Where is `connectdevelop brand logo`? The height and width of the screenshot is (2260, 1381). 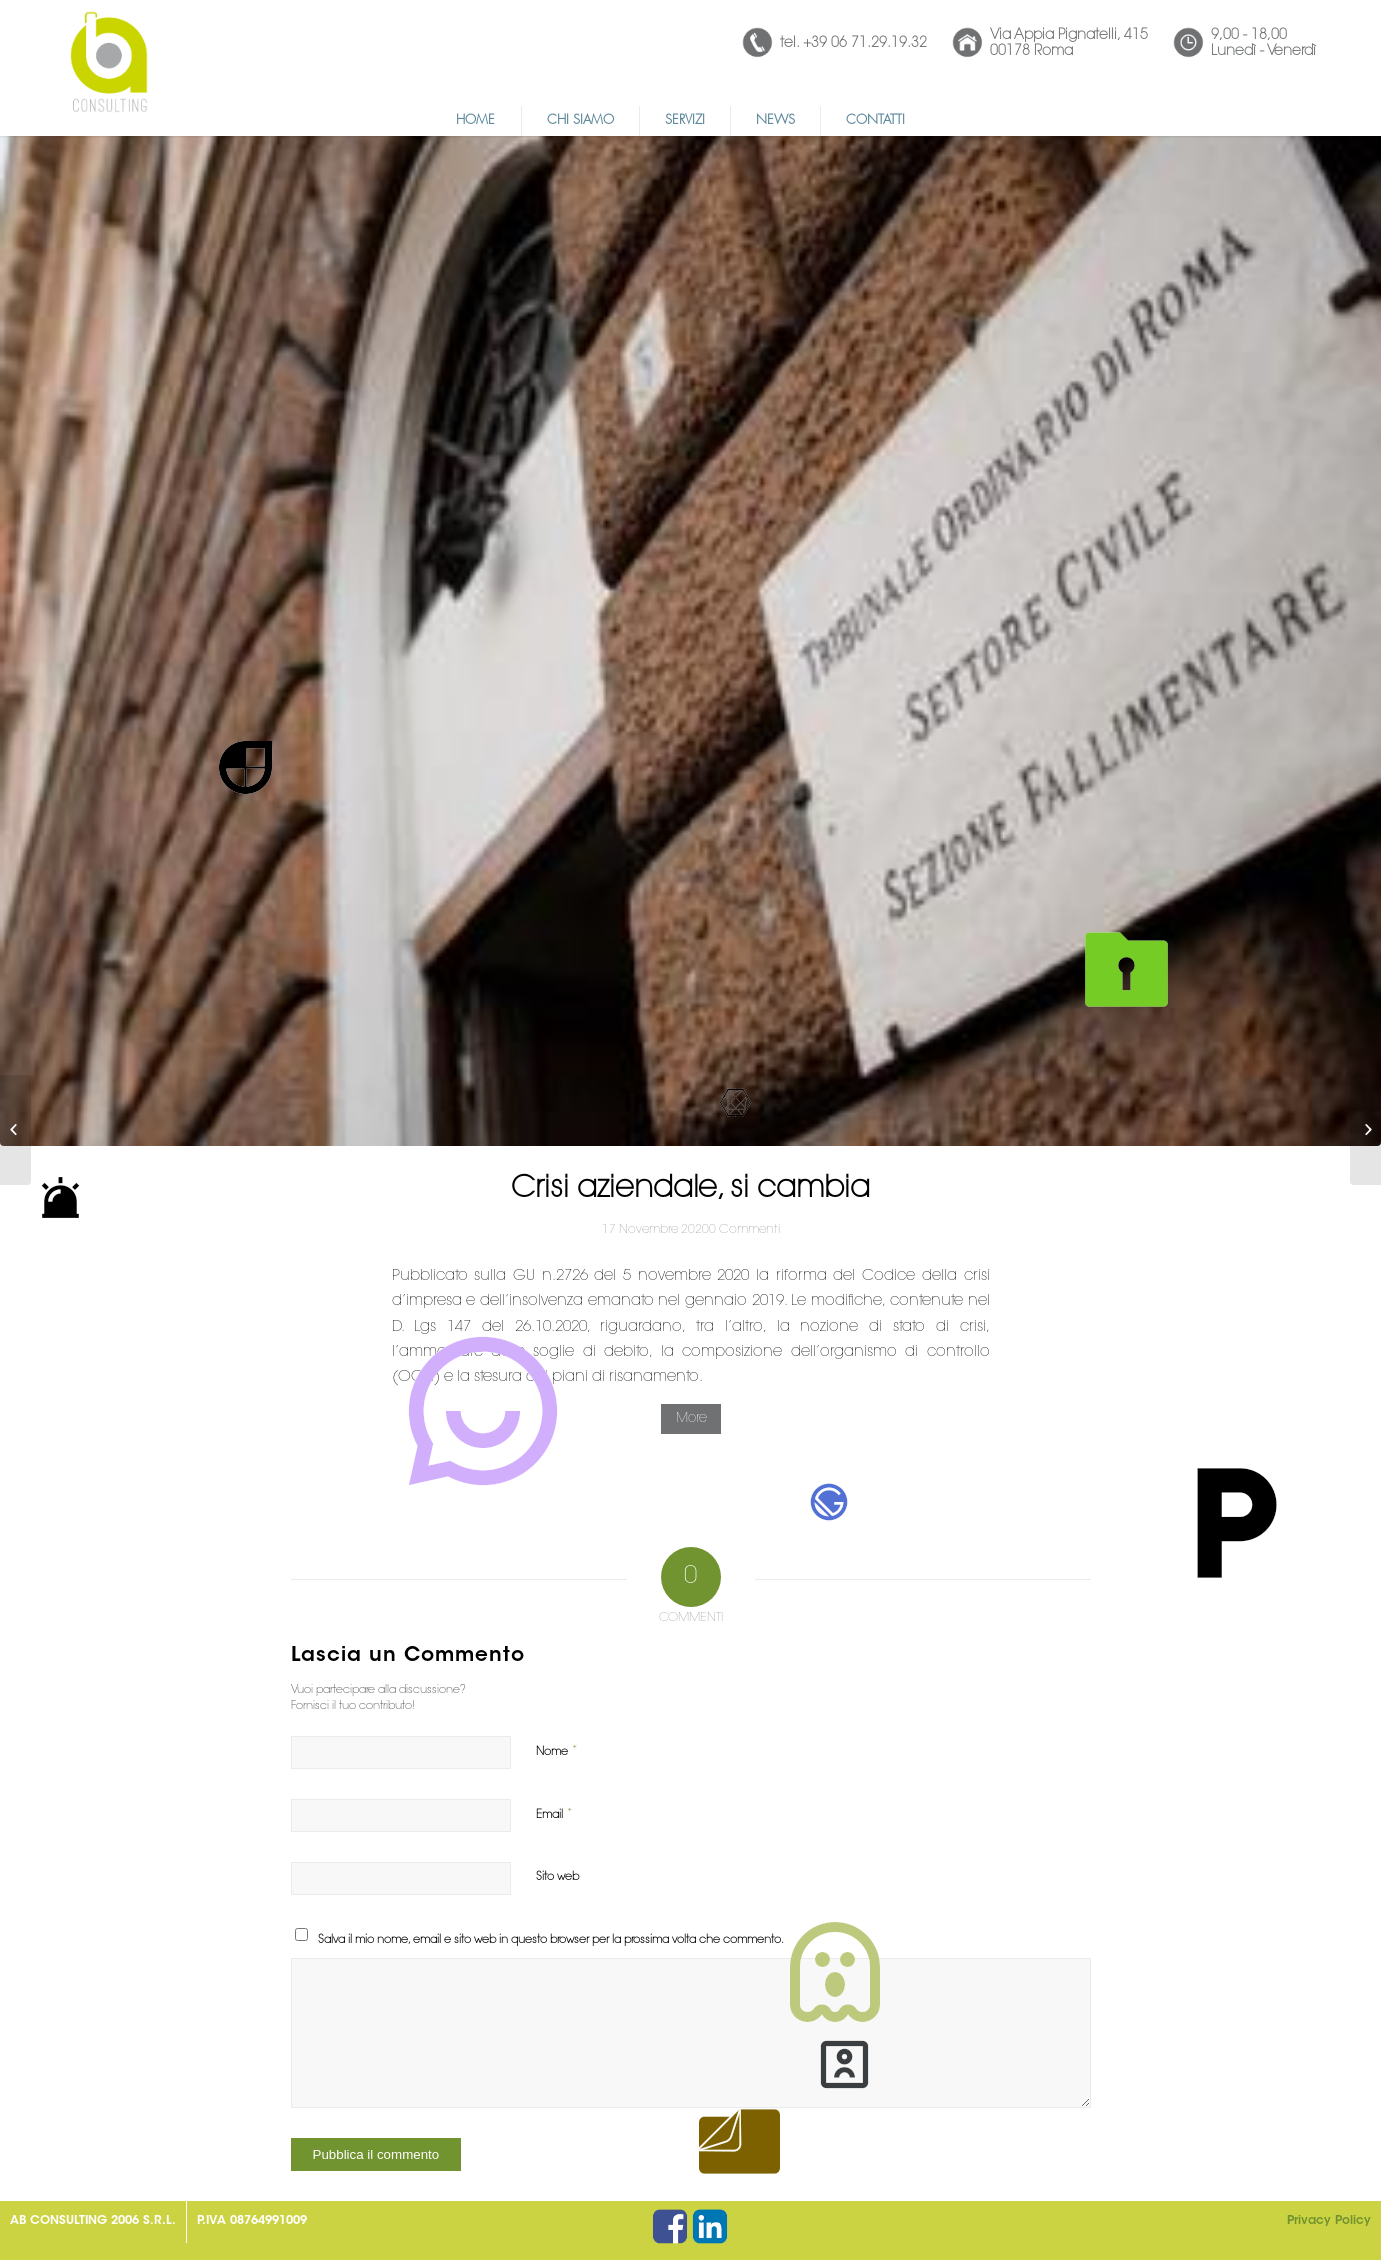 connectdevelop brand logo is located at coordinates (735, 1102).